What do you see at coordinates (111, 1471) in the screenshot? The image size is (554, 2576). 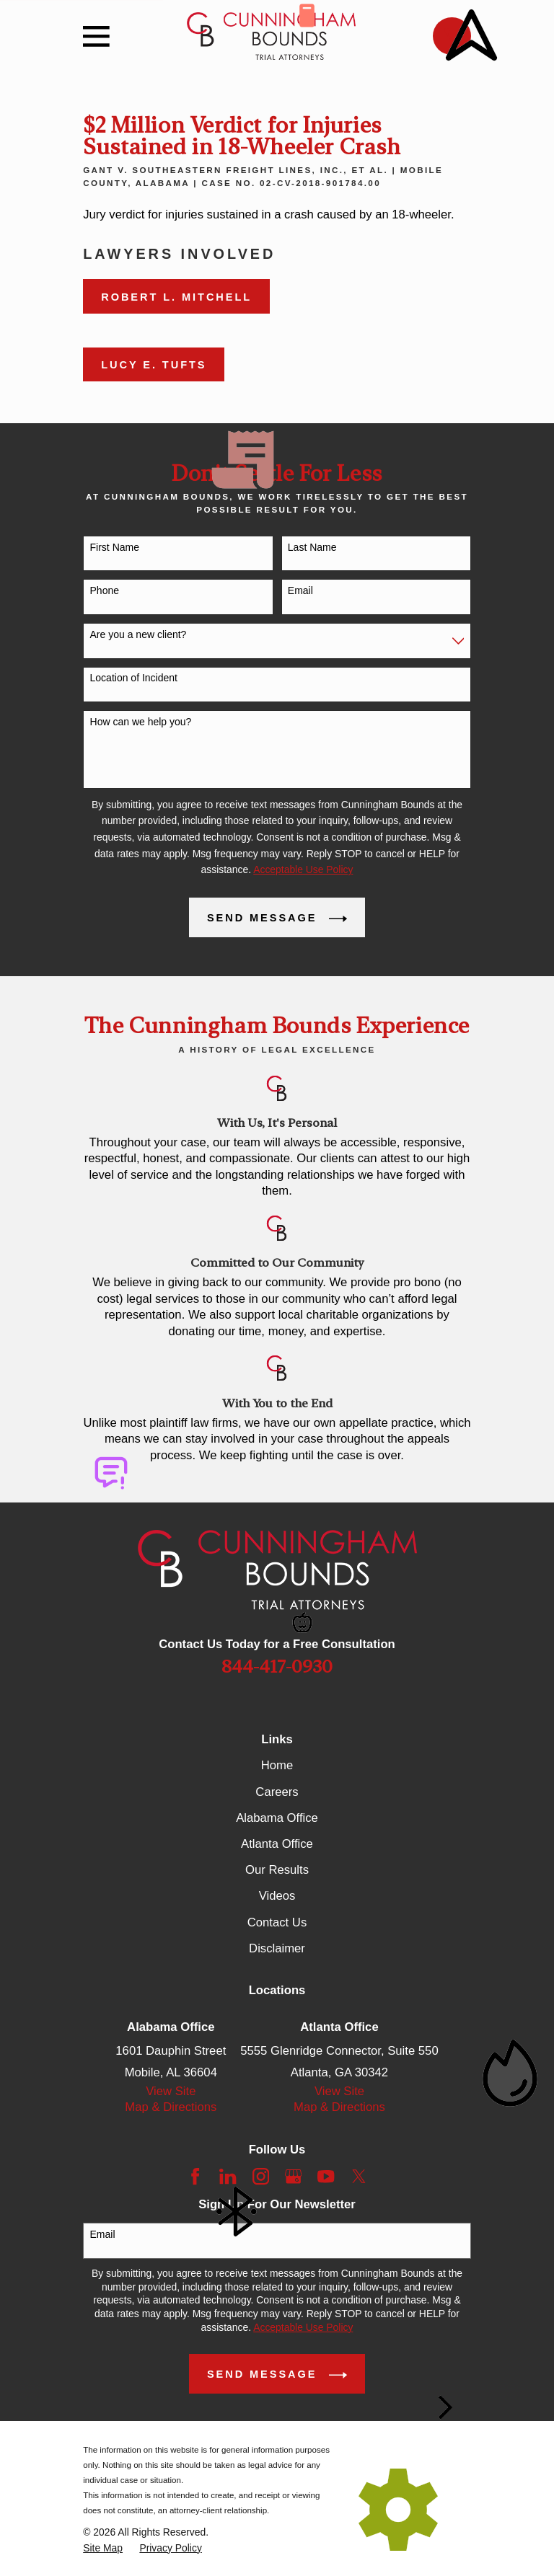 I see `message requires attention or action` at bounding box center [111, 1471].